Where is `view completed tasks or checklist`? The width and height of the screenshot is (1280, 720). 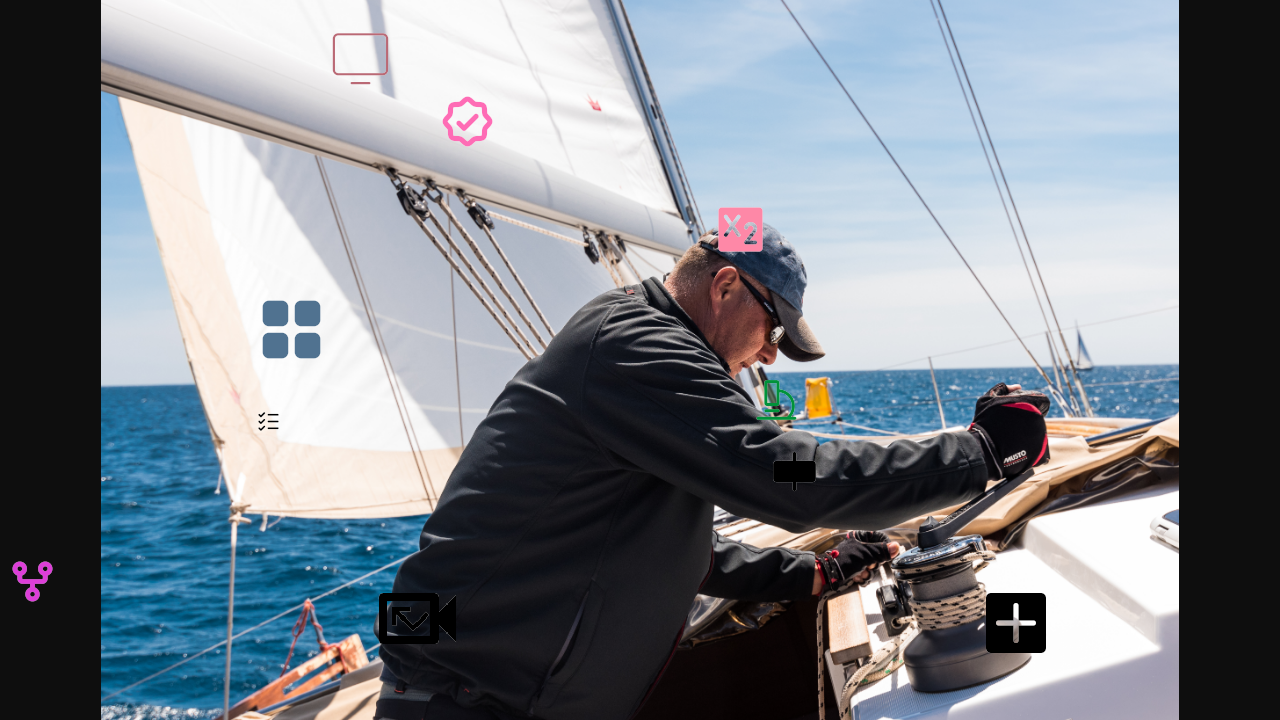 view completed tasks or checklist is located at coordinates (268, 421).